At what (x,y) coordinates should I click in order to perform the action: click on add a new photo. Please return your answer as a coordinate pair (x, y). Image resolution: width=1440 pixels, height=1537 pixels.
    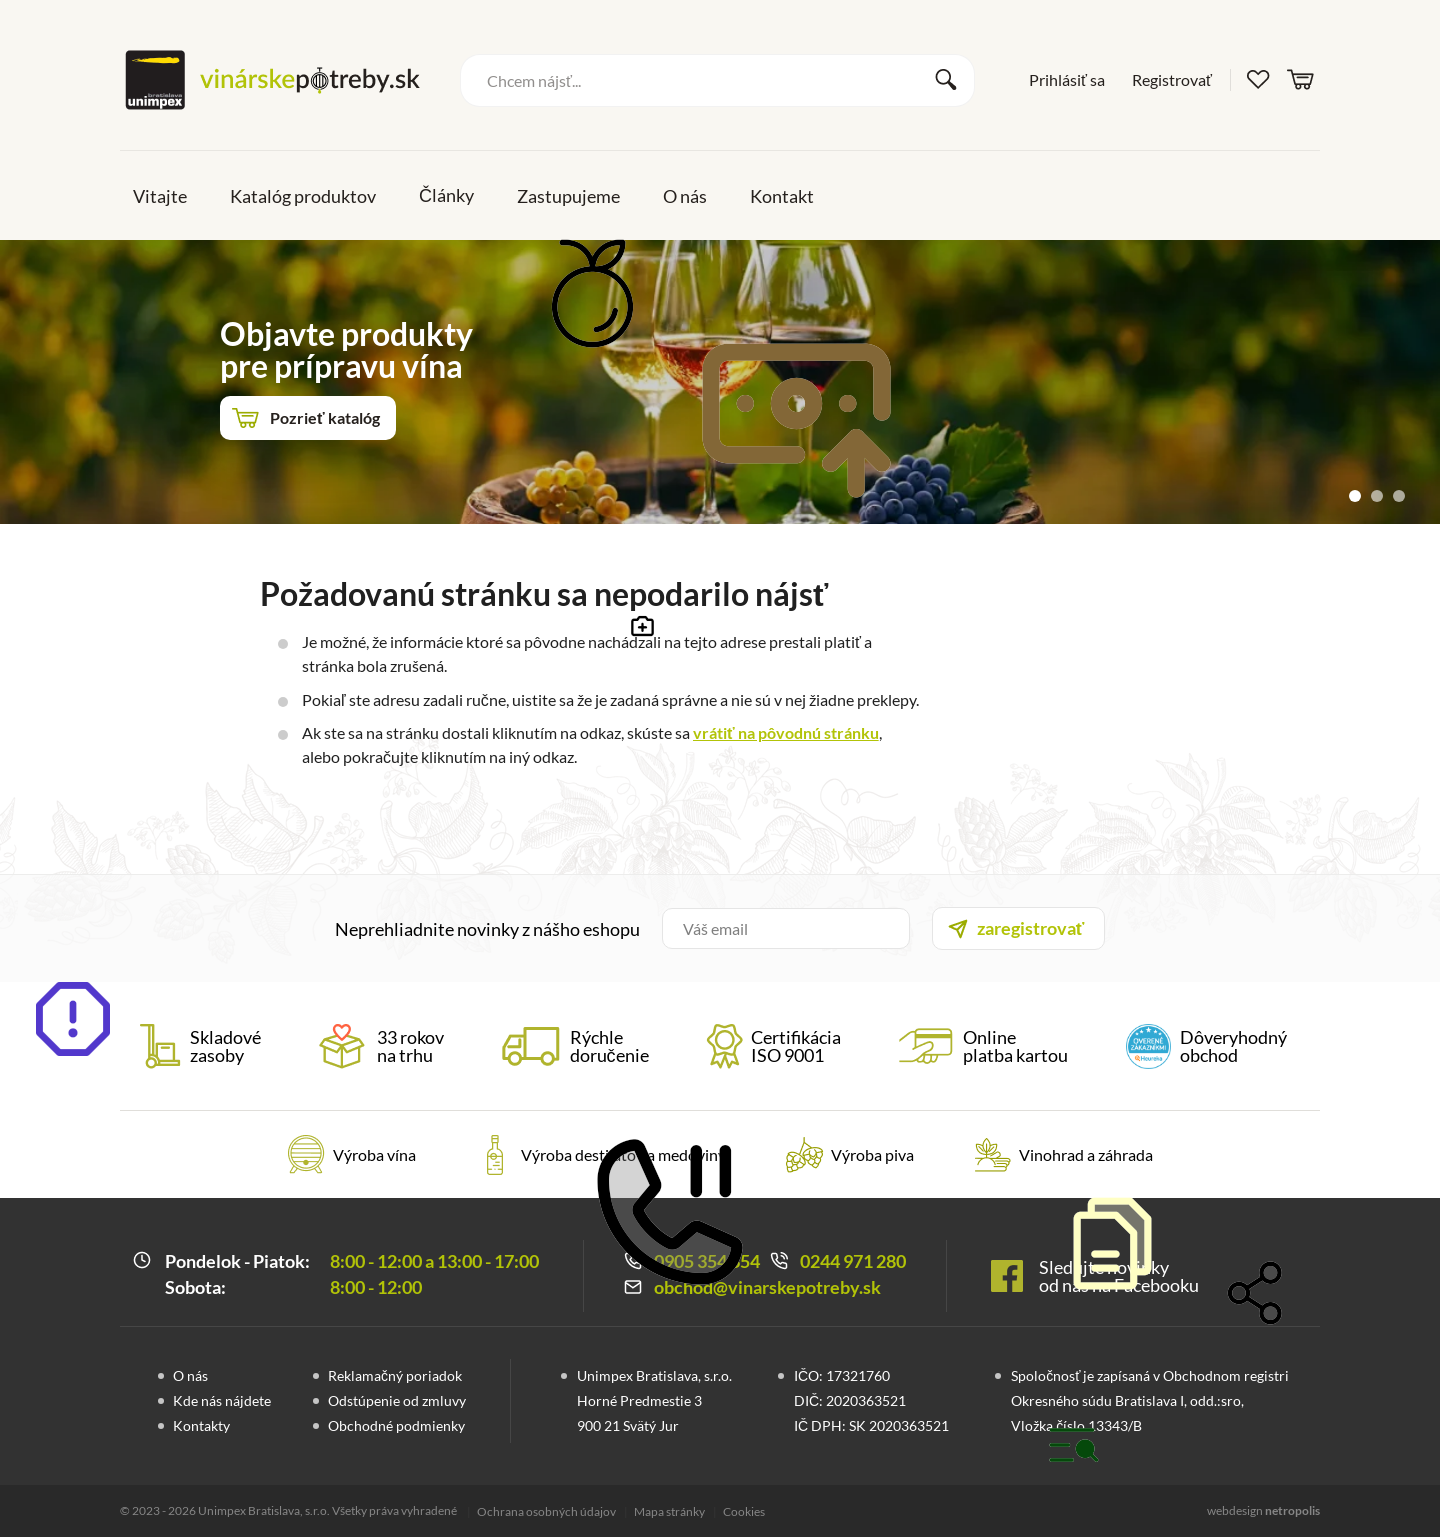
    Looking at the image, I should click on (642, 626).